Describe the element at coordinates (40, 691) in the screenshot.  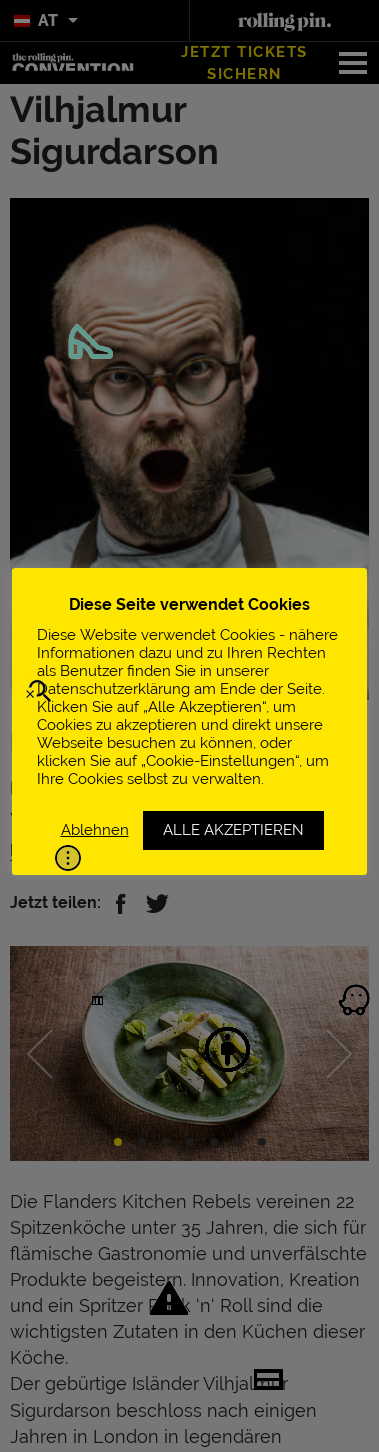
I see `search is disabled or unavailable` at that location.